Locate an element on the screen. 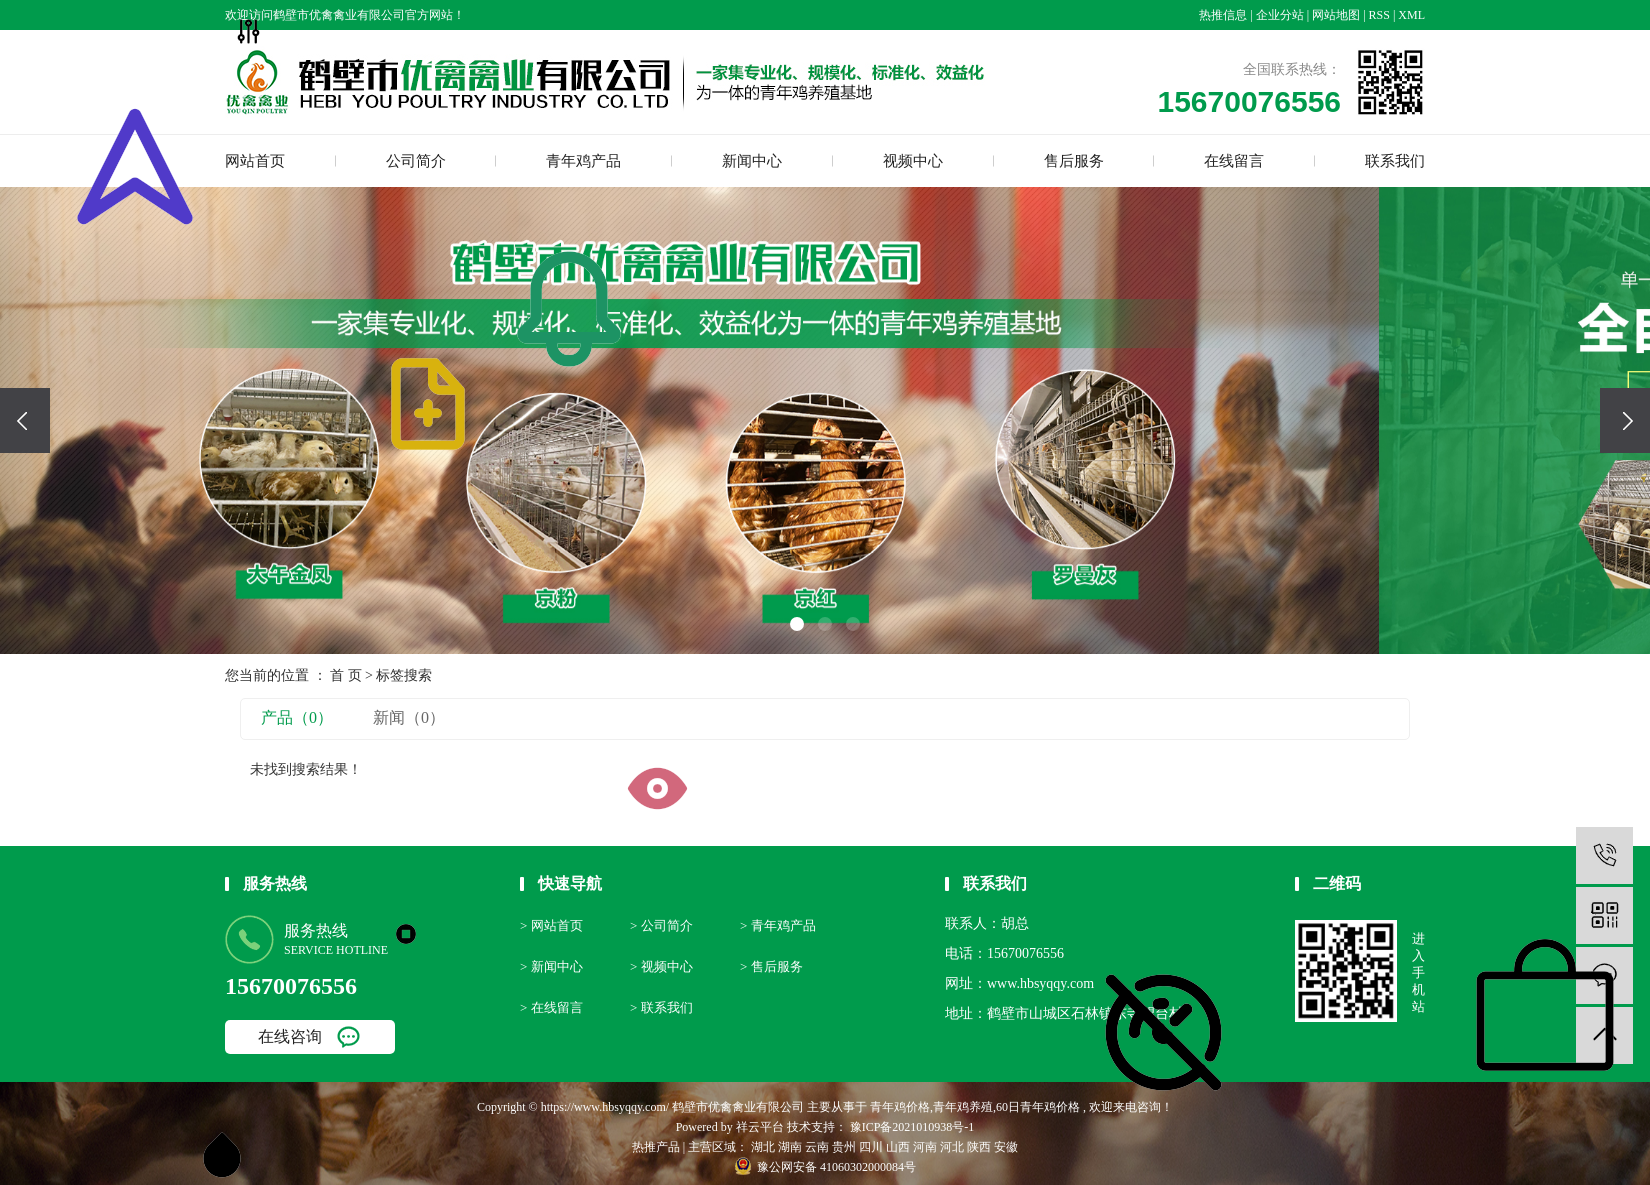 The height and width of the screenshot is (1185, 1650). performance monitoring disabled is located at coordinates (1163, 1032).